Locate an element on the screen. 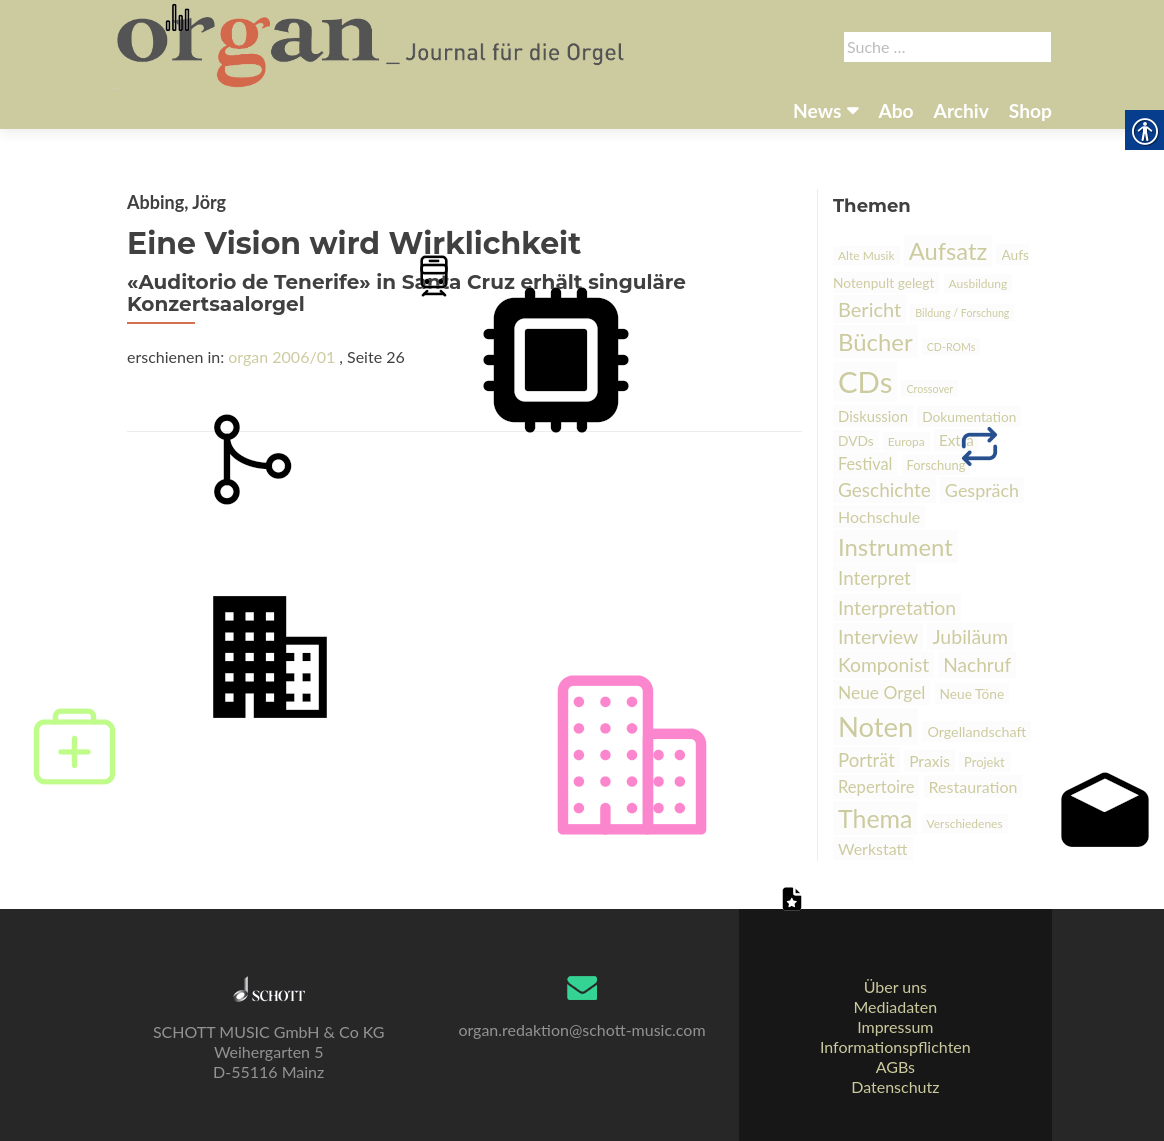 The width and height of the screenshot is (1164, 1141). access health or medical features is located at coordinates (74, 746).